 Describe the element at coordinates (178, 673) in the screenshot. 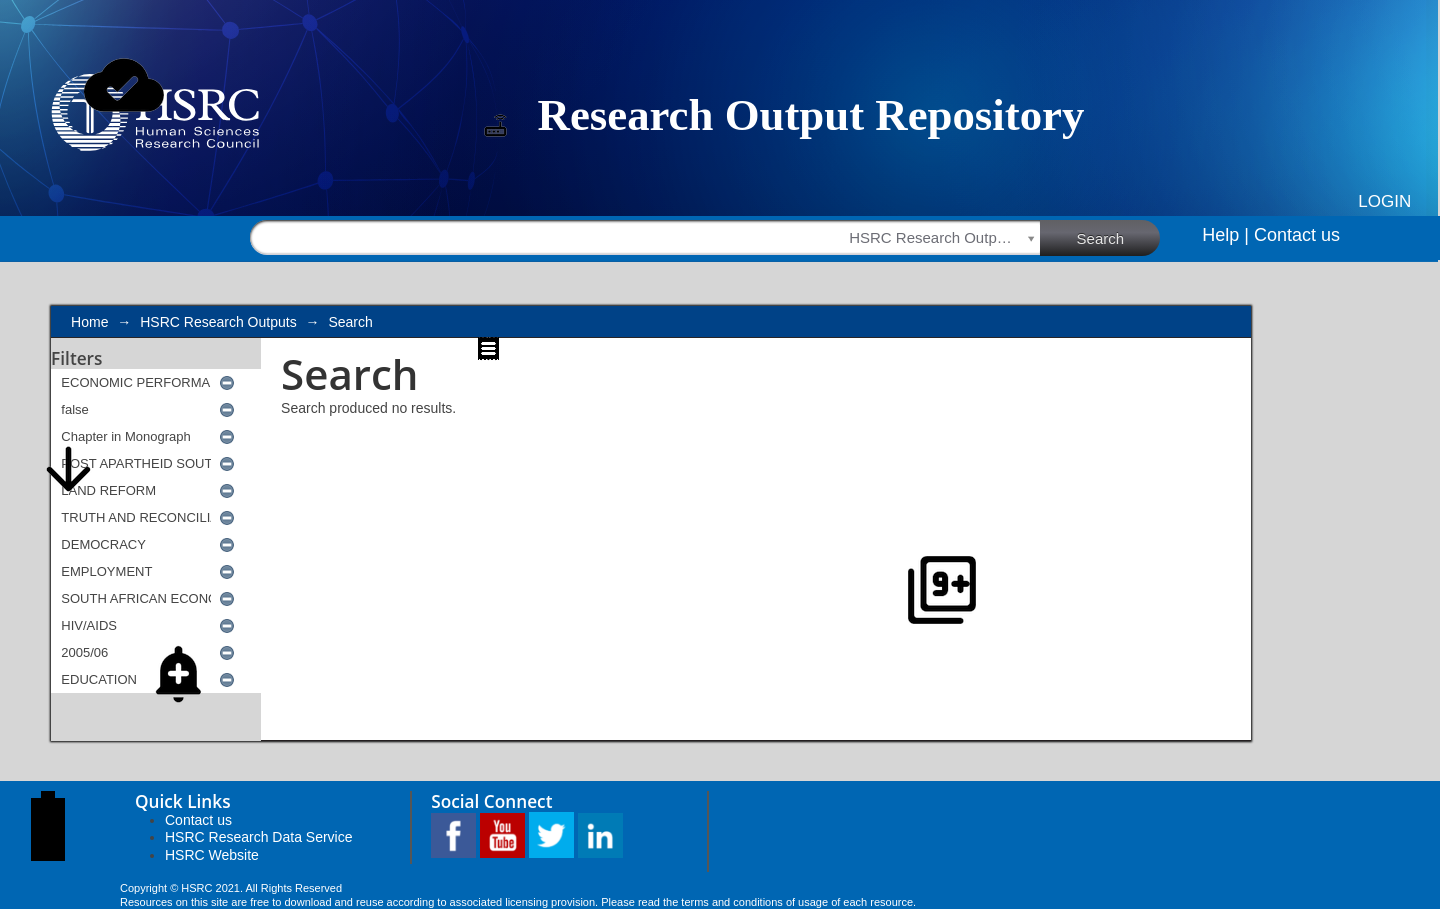

I see `add a new alert or notification` at that location.